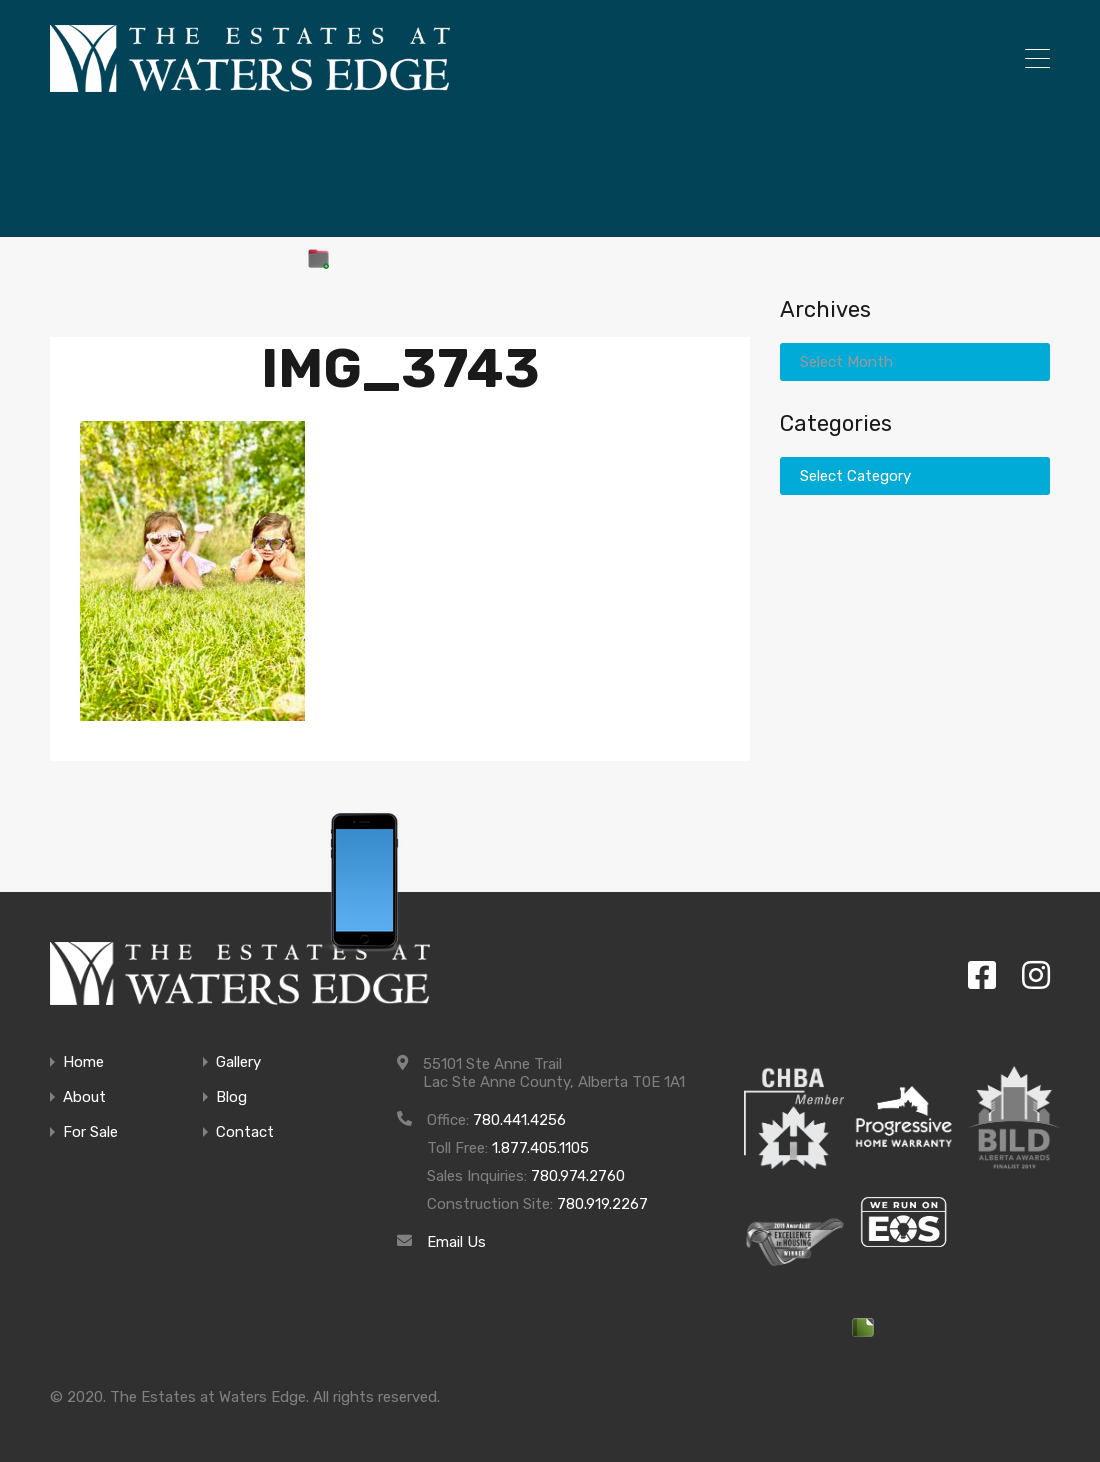 Image resolution: width=1100 pixels, height=1462 pixels. What do you see at coordinates (364, 882) in the screenshot?
I see `indicates a connected iPhone device` at bounding box center [364, 882].